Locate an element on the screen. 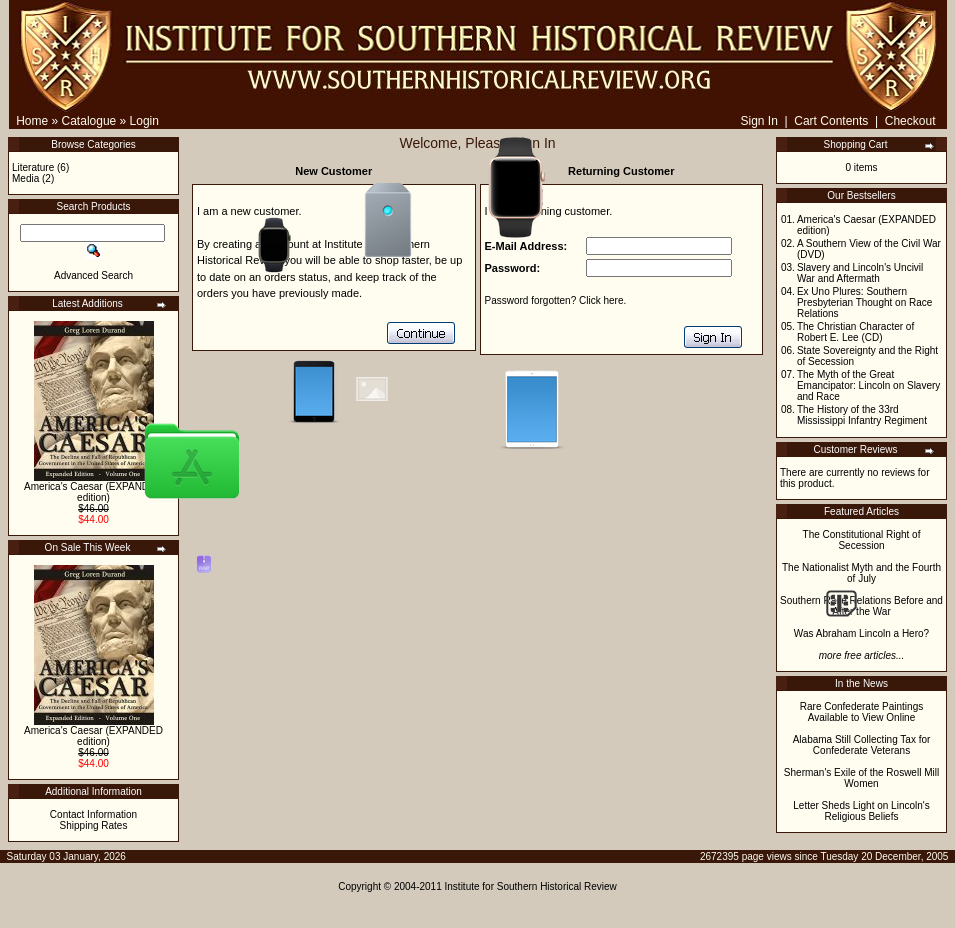 The width and height of the screenshot is (955, 928). indicates sim card status or settings is located at coordinates (841, 603).